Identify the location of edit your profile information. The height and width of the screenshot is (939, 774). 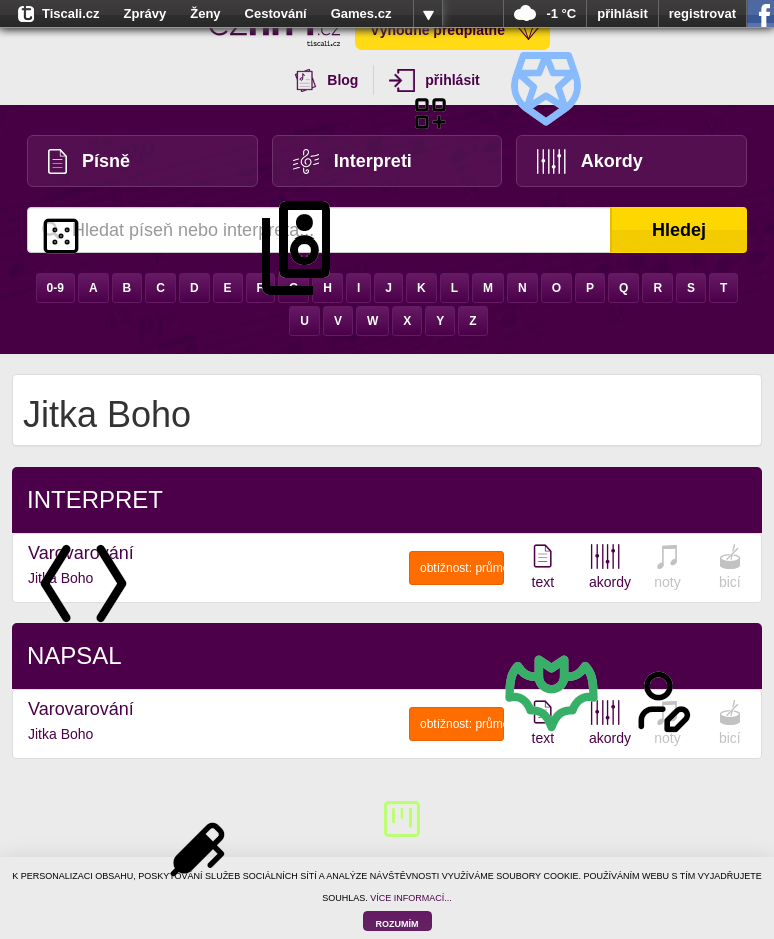
(658, 700).